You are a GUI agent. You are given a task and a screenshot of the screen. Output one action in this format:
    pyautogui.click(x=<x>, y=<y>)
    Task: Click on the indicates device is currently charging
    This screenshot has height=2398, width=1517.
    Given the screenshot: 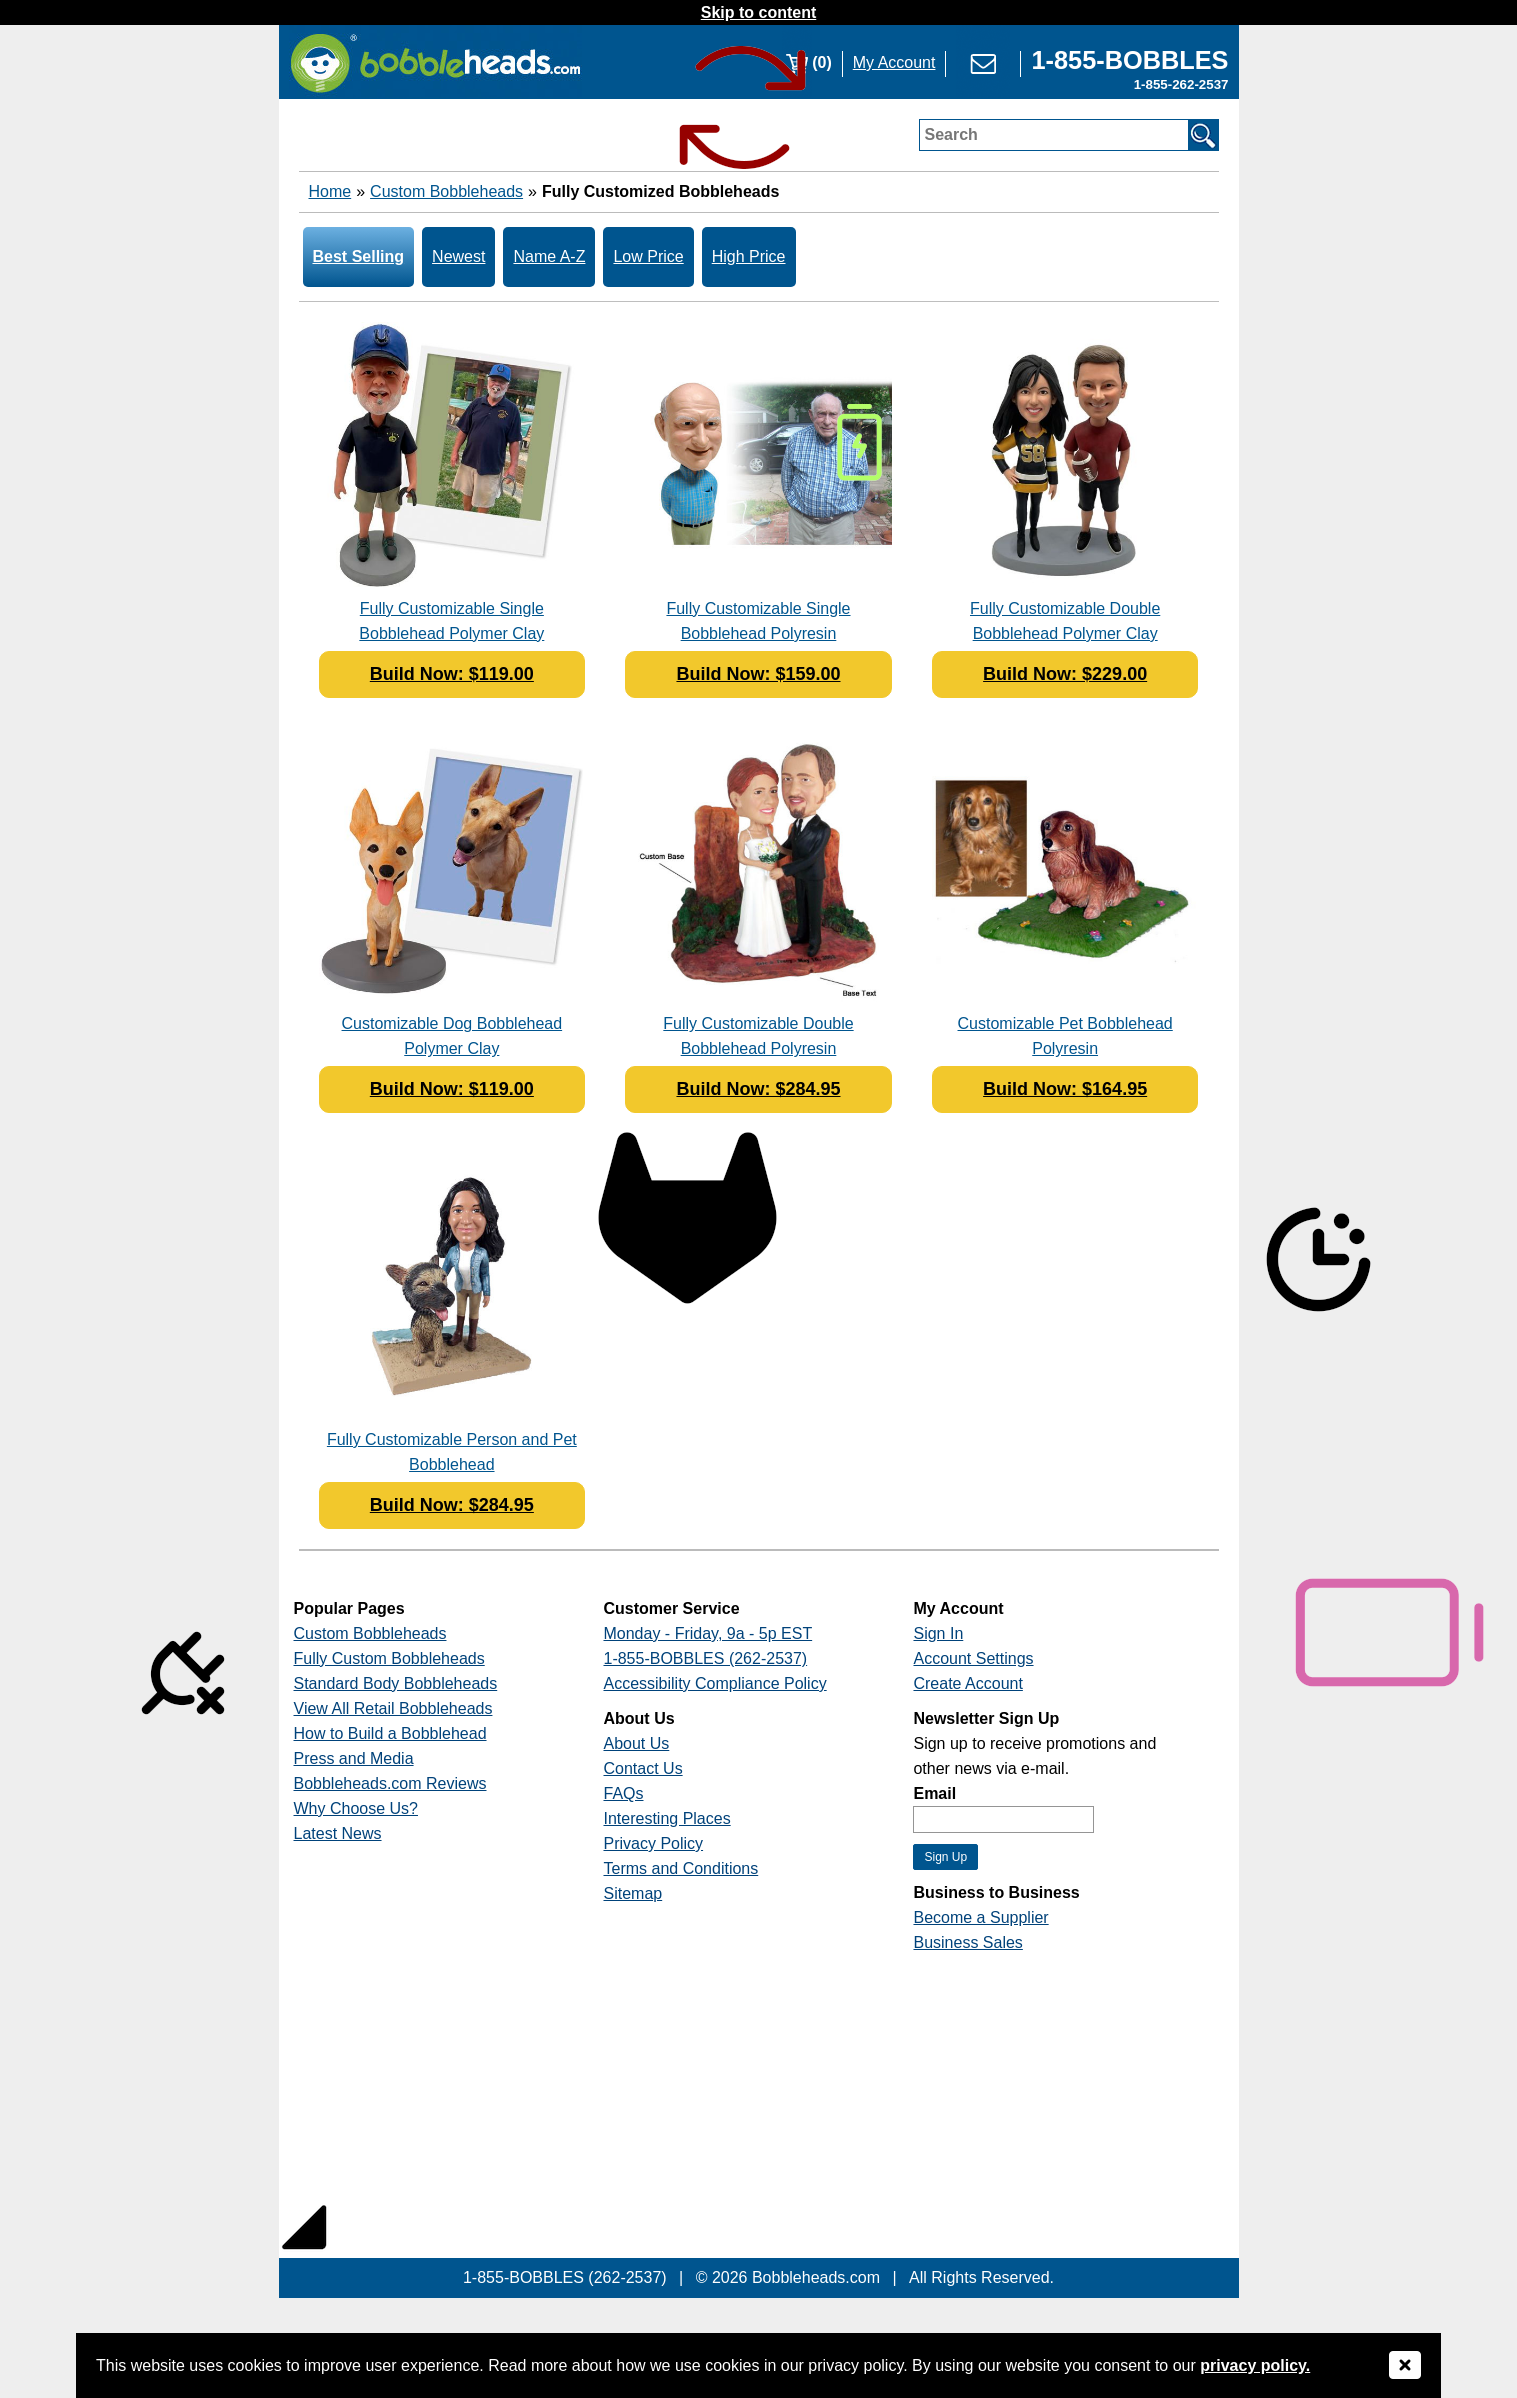 What is the action you would take?
    pyautogui.click(x=859, y=443)
    